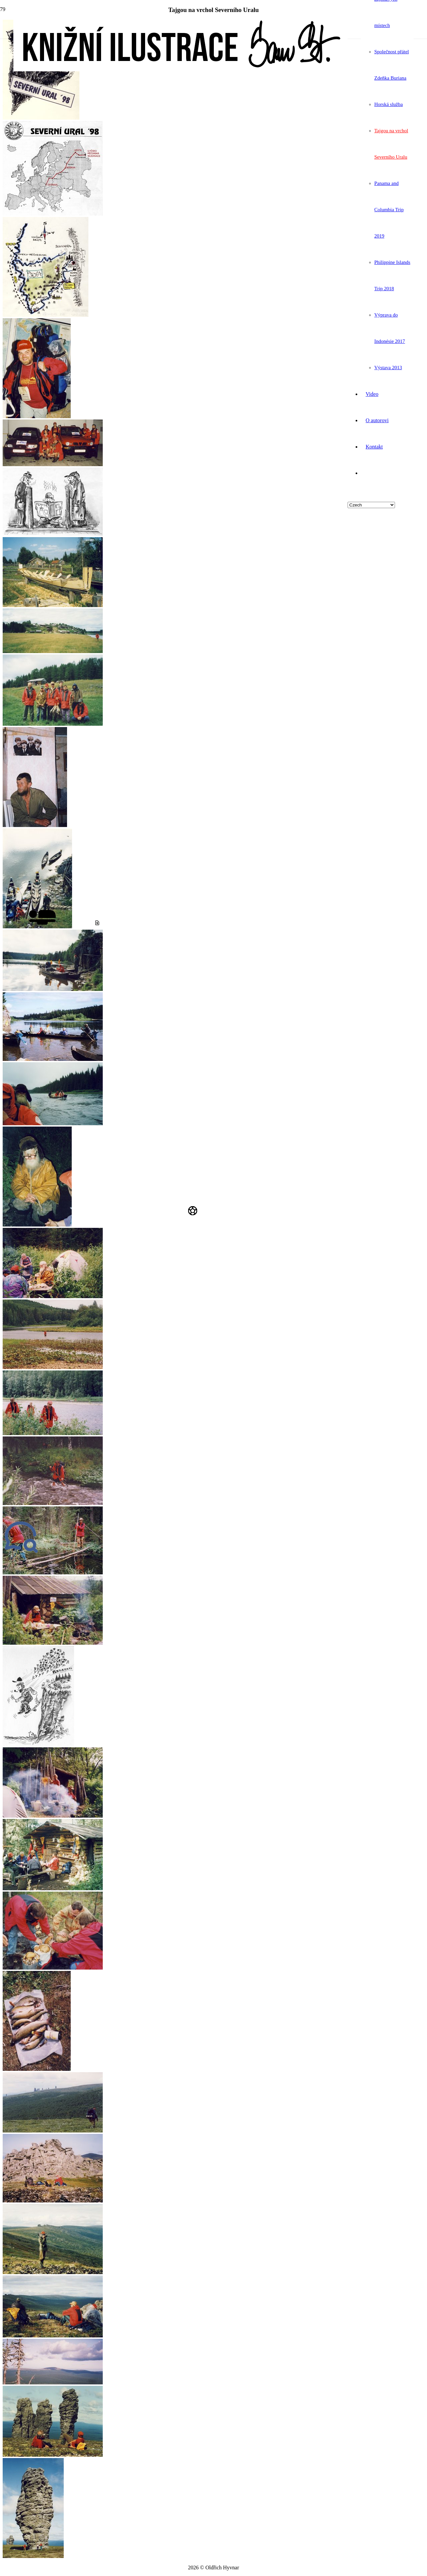 This screenshot has height=2576, width=427. I want to click on indicates flat-bed seat available on flight, so click(42, 917).